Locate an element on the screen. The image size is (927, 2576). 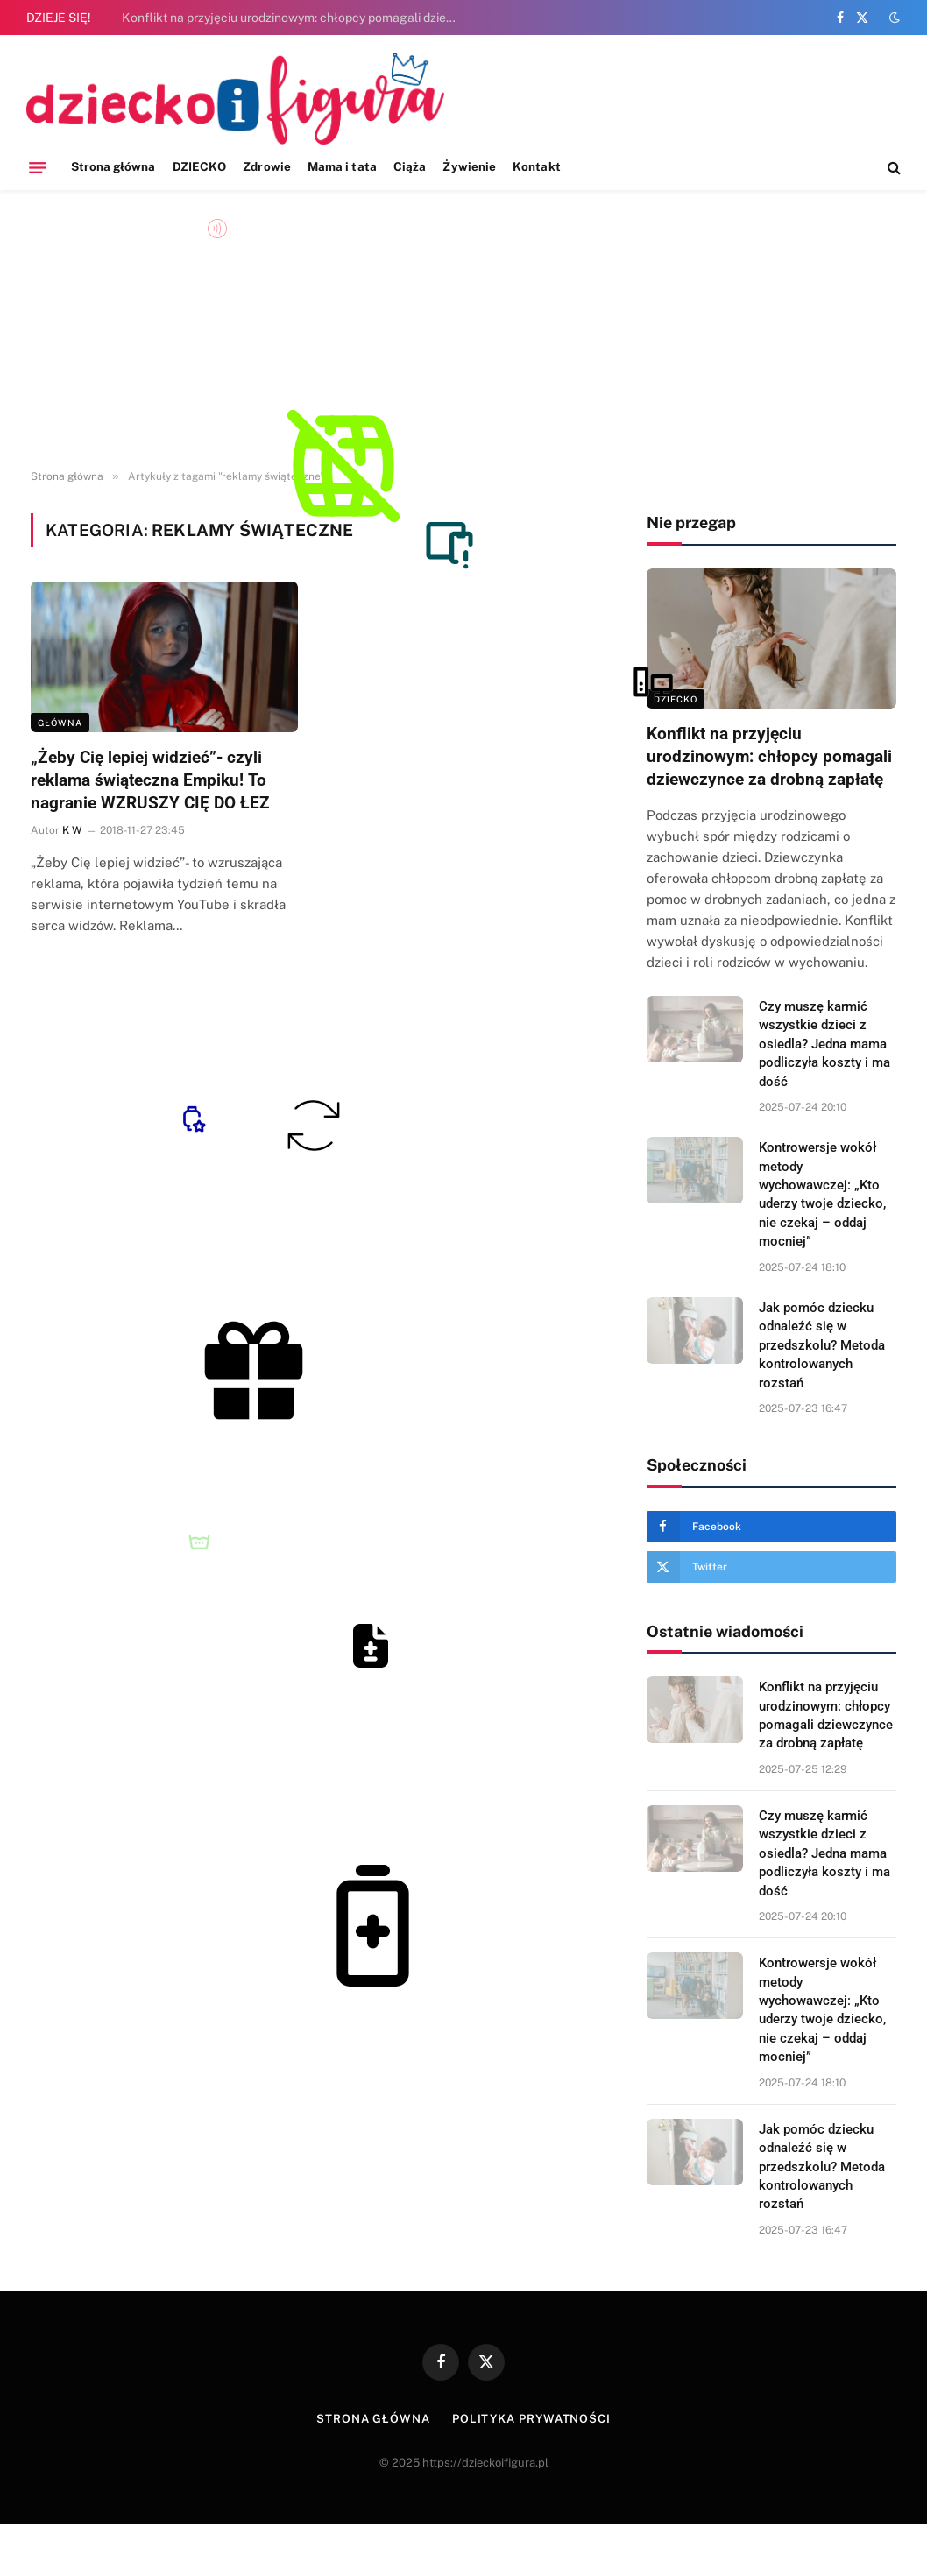
device sync error or warning is located at coordinates (449, 543).